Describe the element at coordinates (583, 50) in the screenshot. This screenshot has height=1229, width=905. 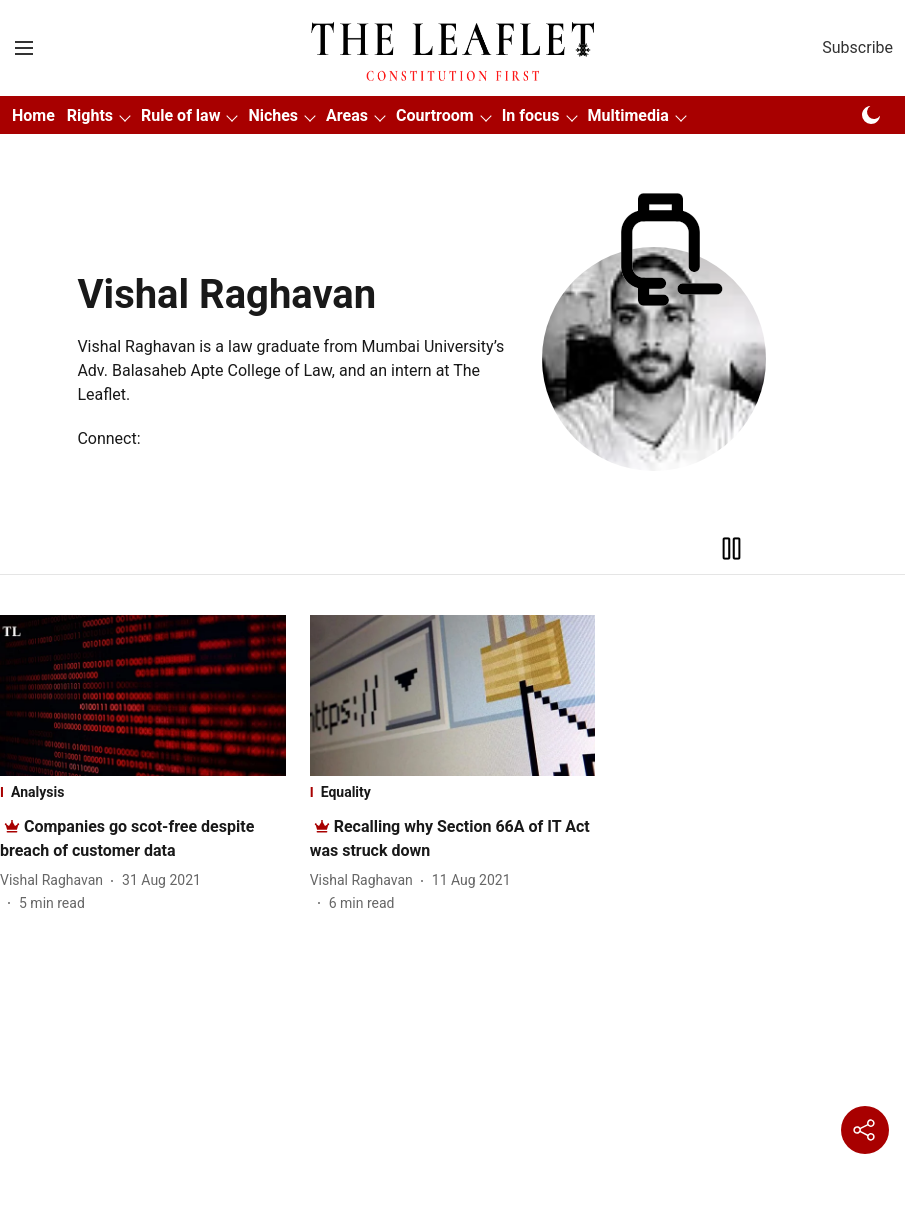
I see `activate cooling or air conditioning mode` at that location.